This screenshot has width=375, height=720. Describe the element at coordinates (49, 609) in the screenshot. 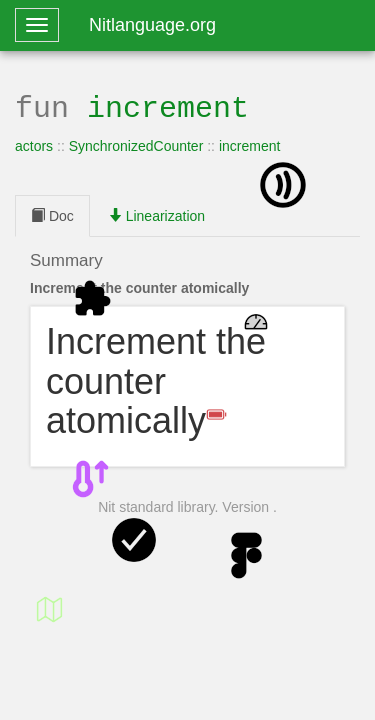

I see `view map` at that location.